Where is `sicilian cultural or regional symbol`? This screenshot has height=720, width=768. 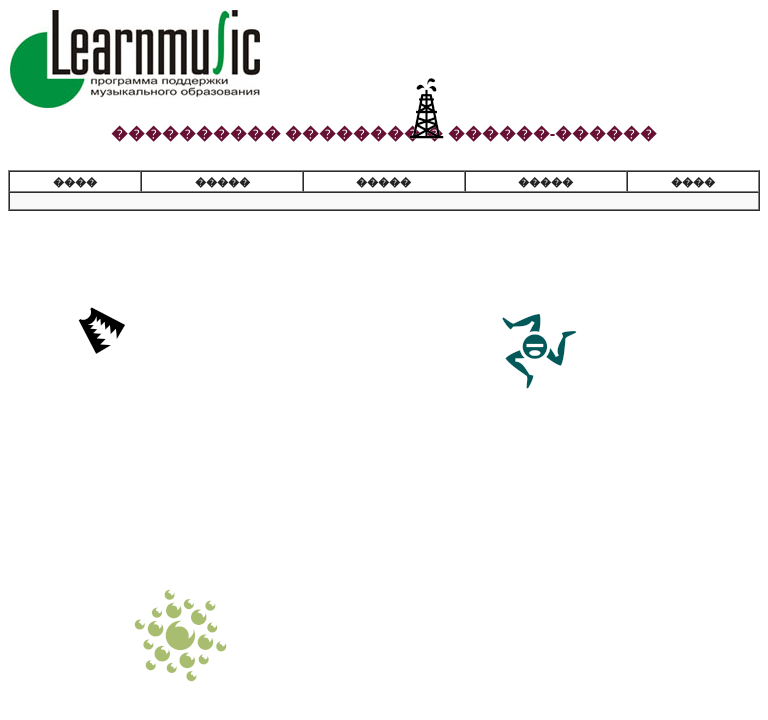
sicilian cultural or regional symbol is located at coordinates (538, 351).